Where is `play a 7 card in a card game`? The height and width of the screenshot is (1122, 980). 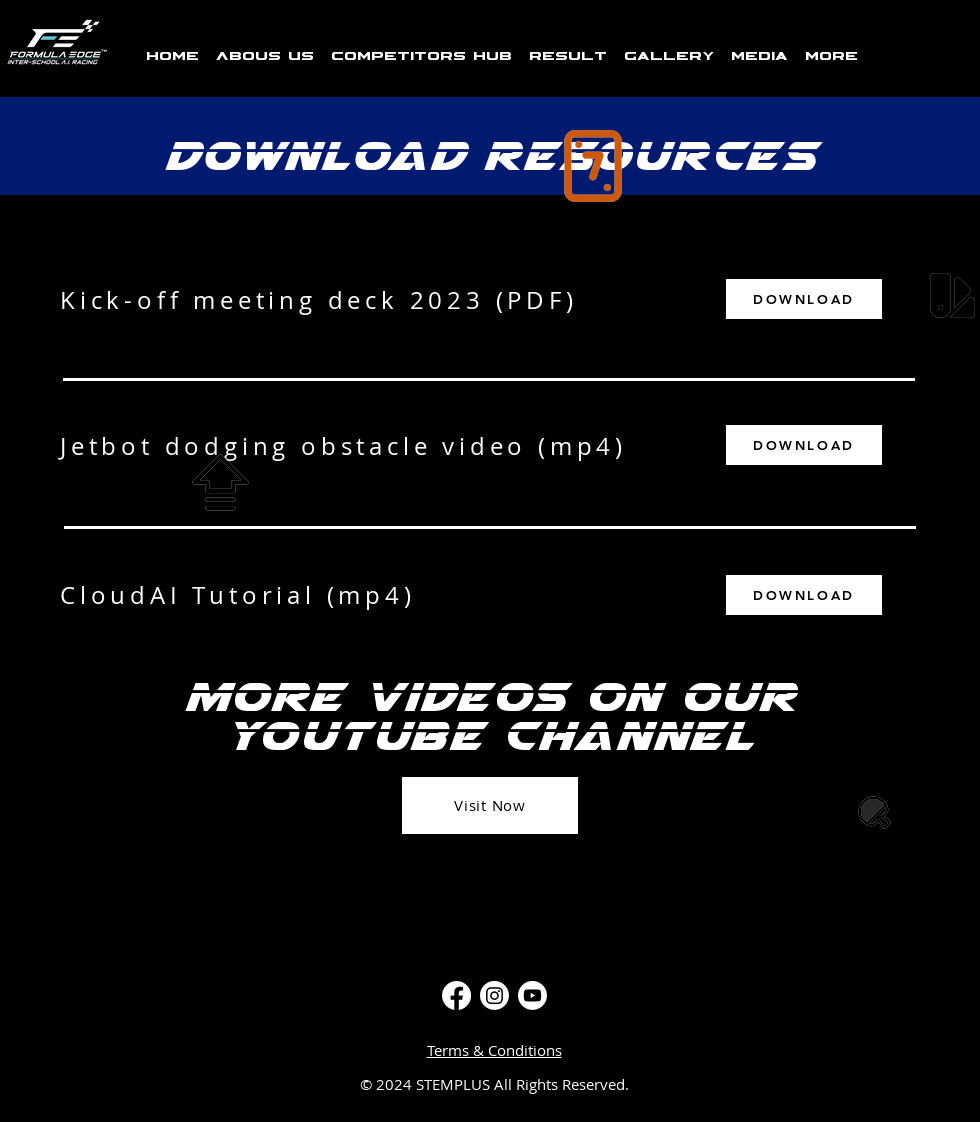
play a 7 card in a card game is located at coordinates (593, 166).